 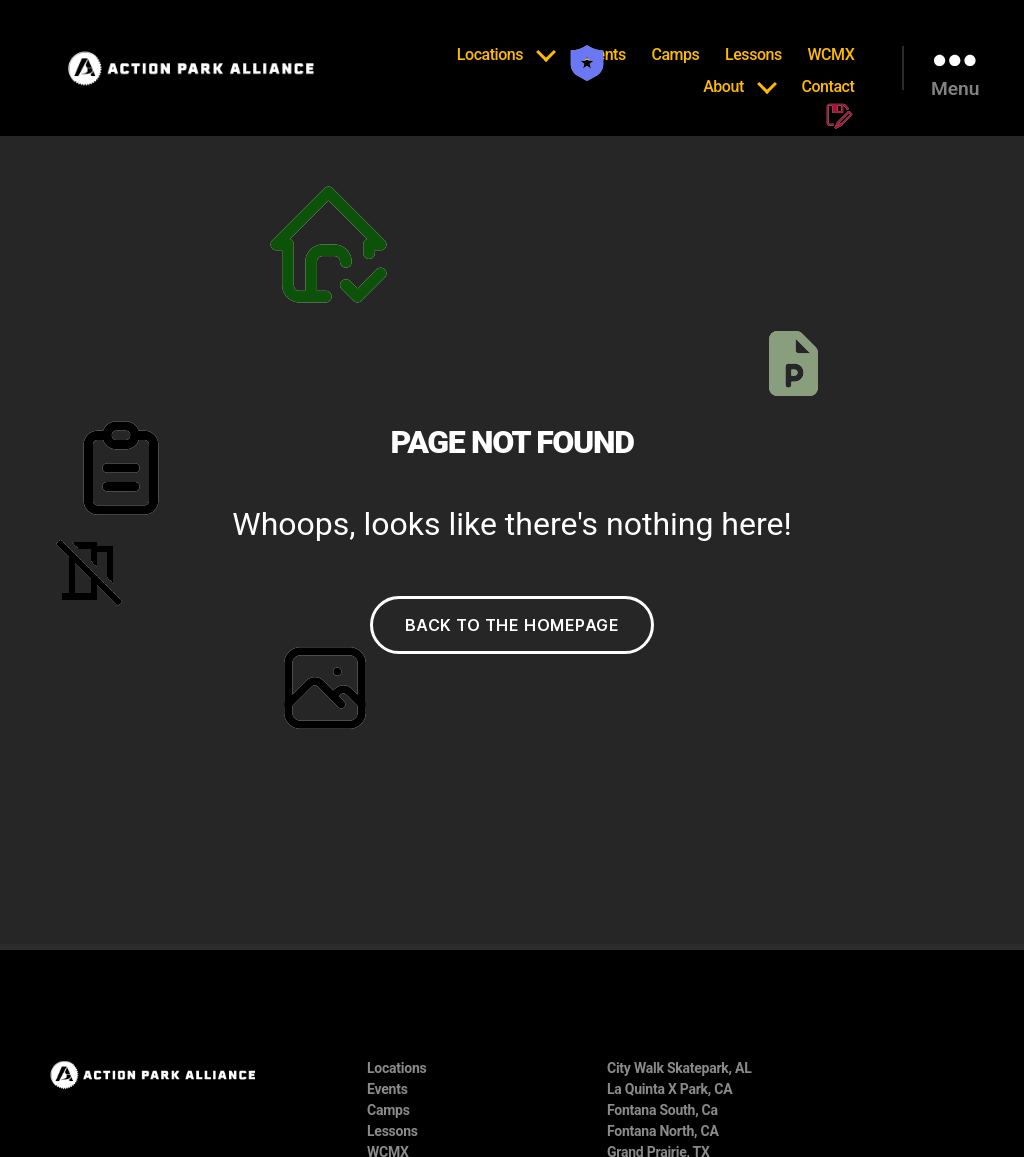 What do you see at coordinates (325, 688) in the screenshot?
I see `view photos or images` at bounding box center [325, 688].